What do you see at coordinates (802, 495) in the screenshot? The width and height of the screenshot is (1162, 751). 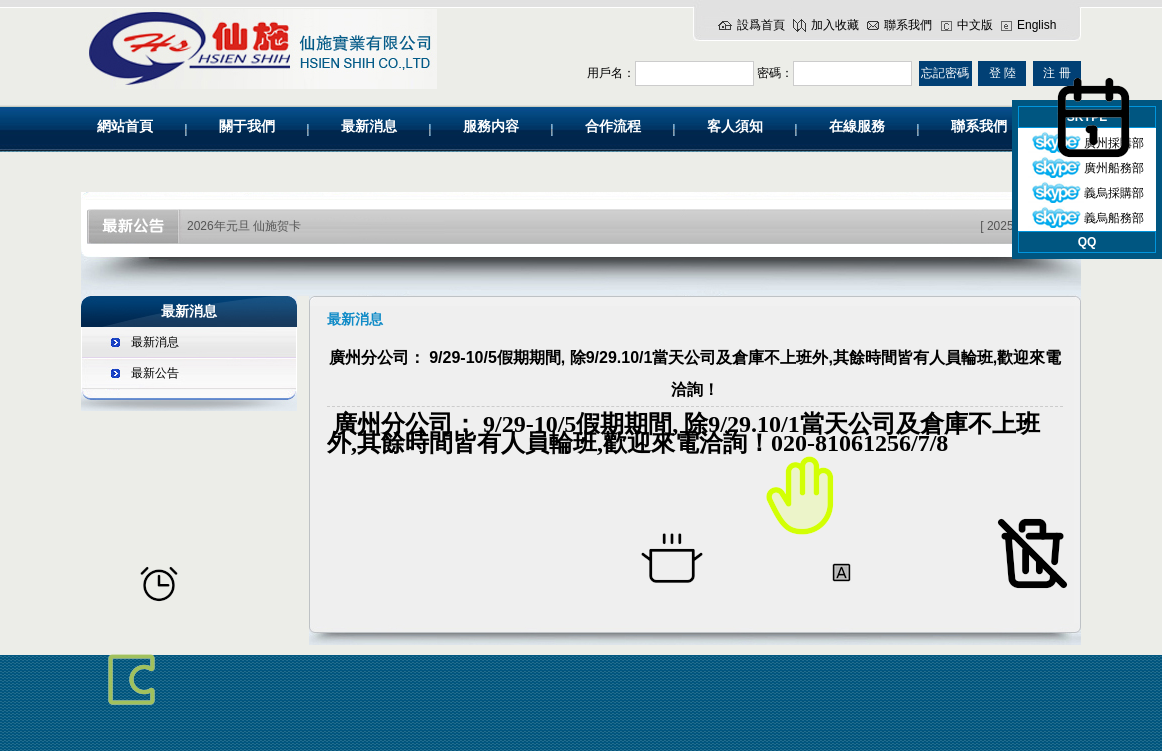 I see `stop or pause an action` at bounding box center [802, 495].